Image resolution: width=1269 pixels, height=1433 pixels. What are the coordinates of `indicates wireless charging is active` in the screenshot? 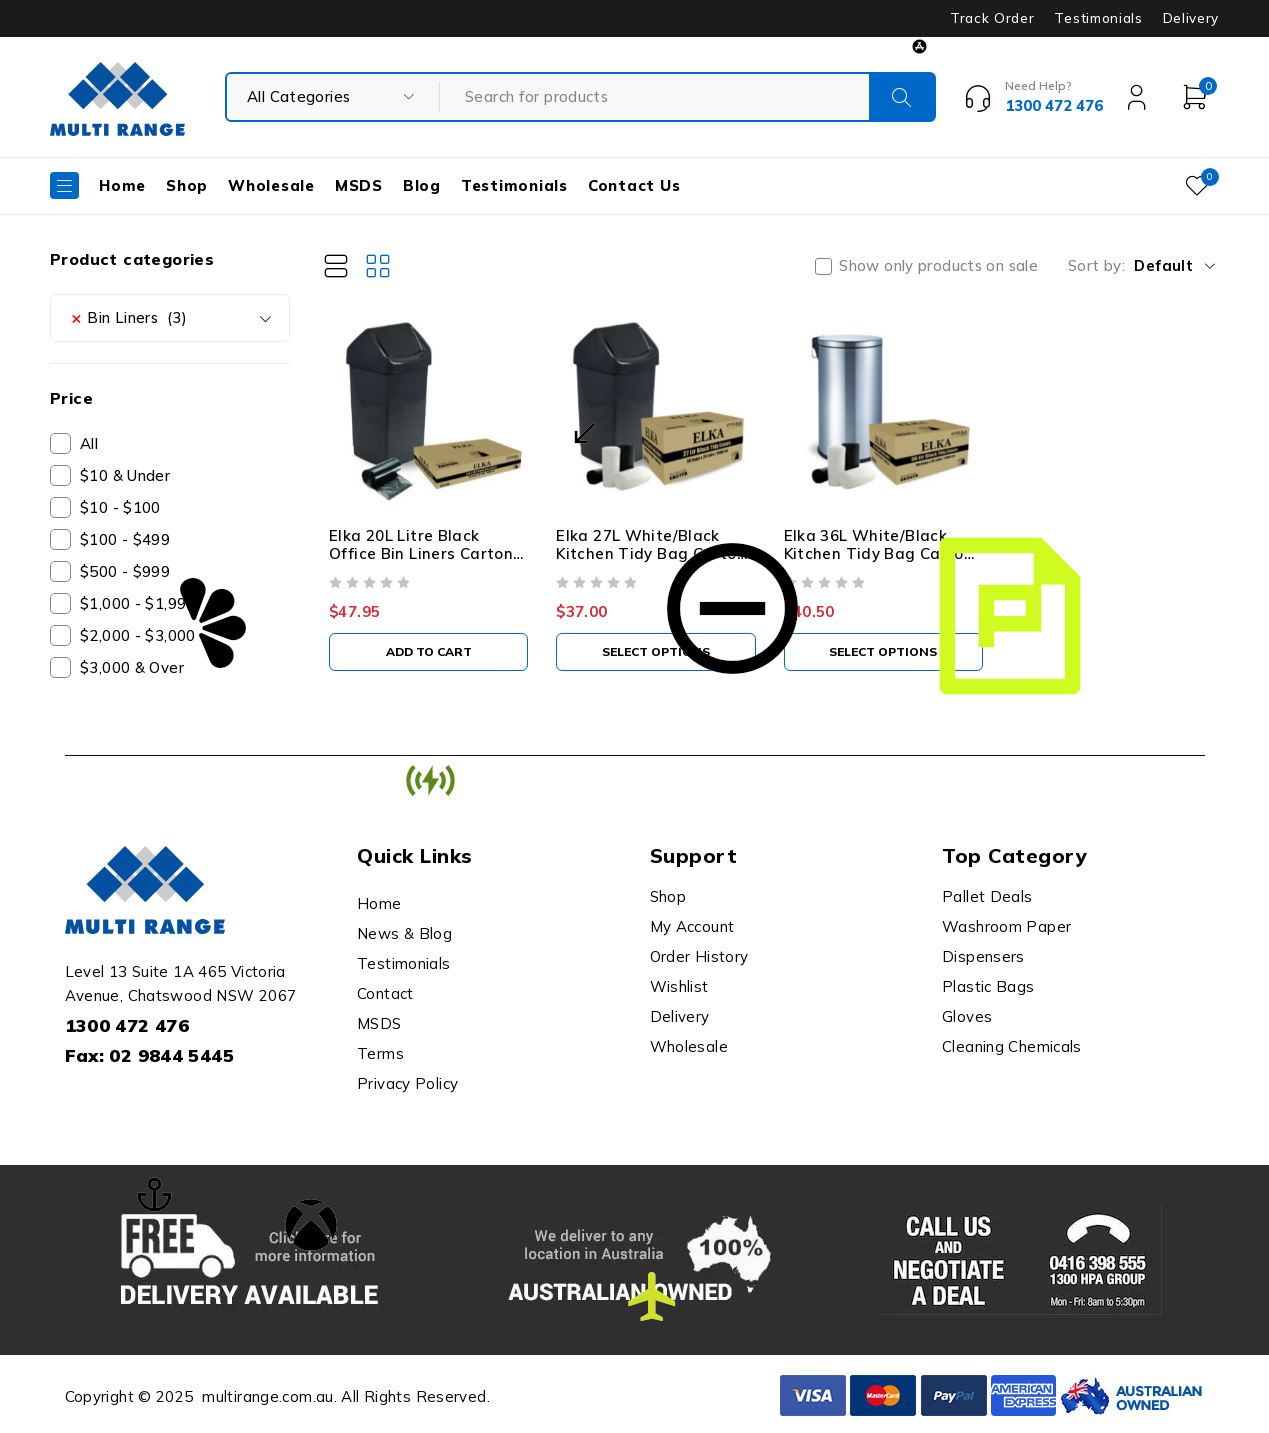 It's located at (430, 780).